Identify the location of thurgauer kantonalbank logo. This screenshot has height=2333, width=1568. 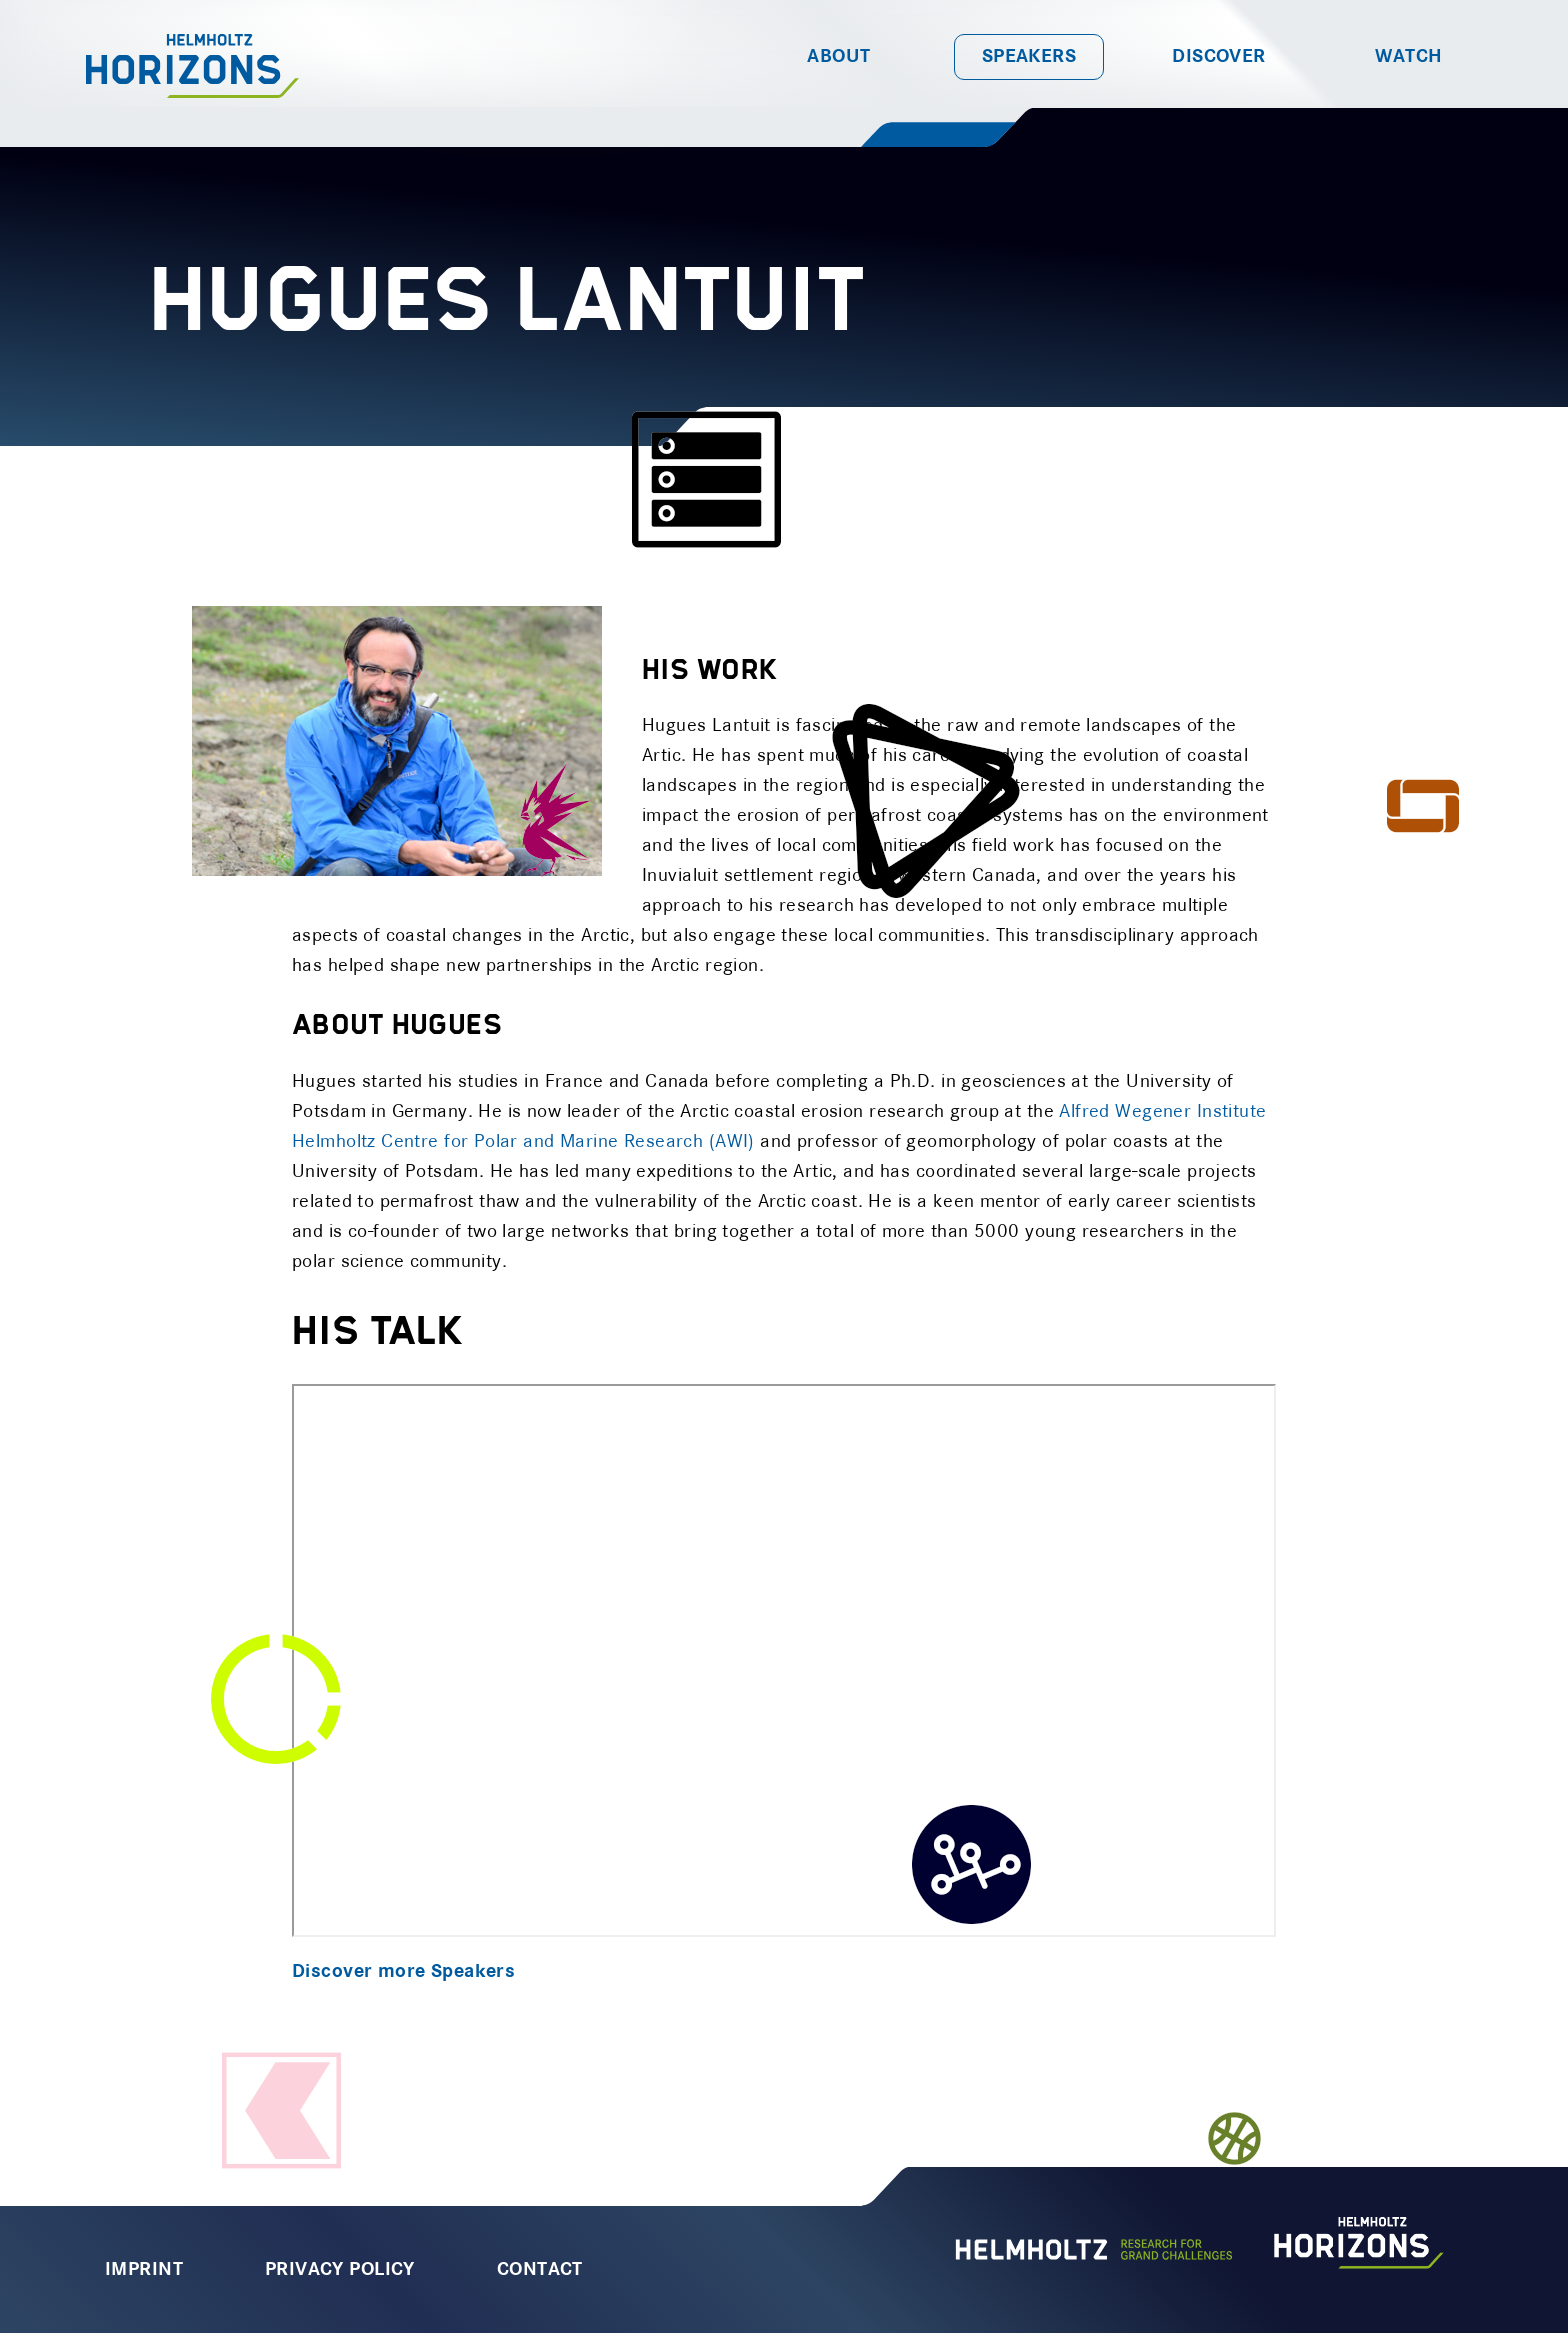
(281, 2110).